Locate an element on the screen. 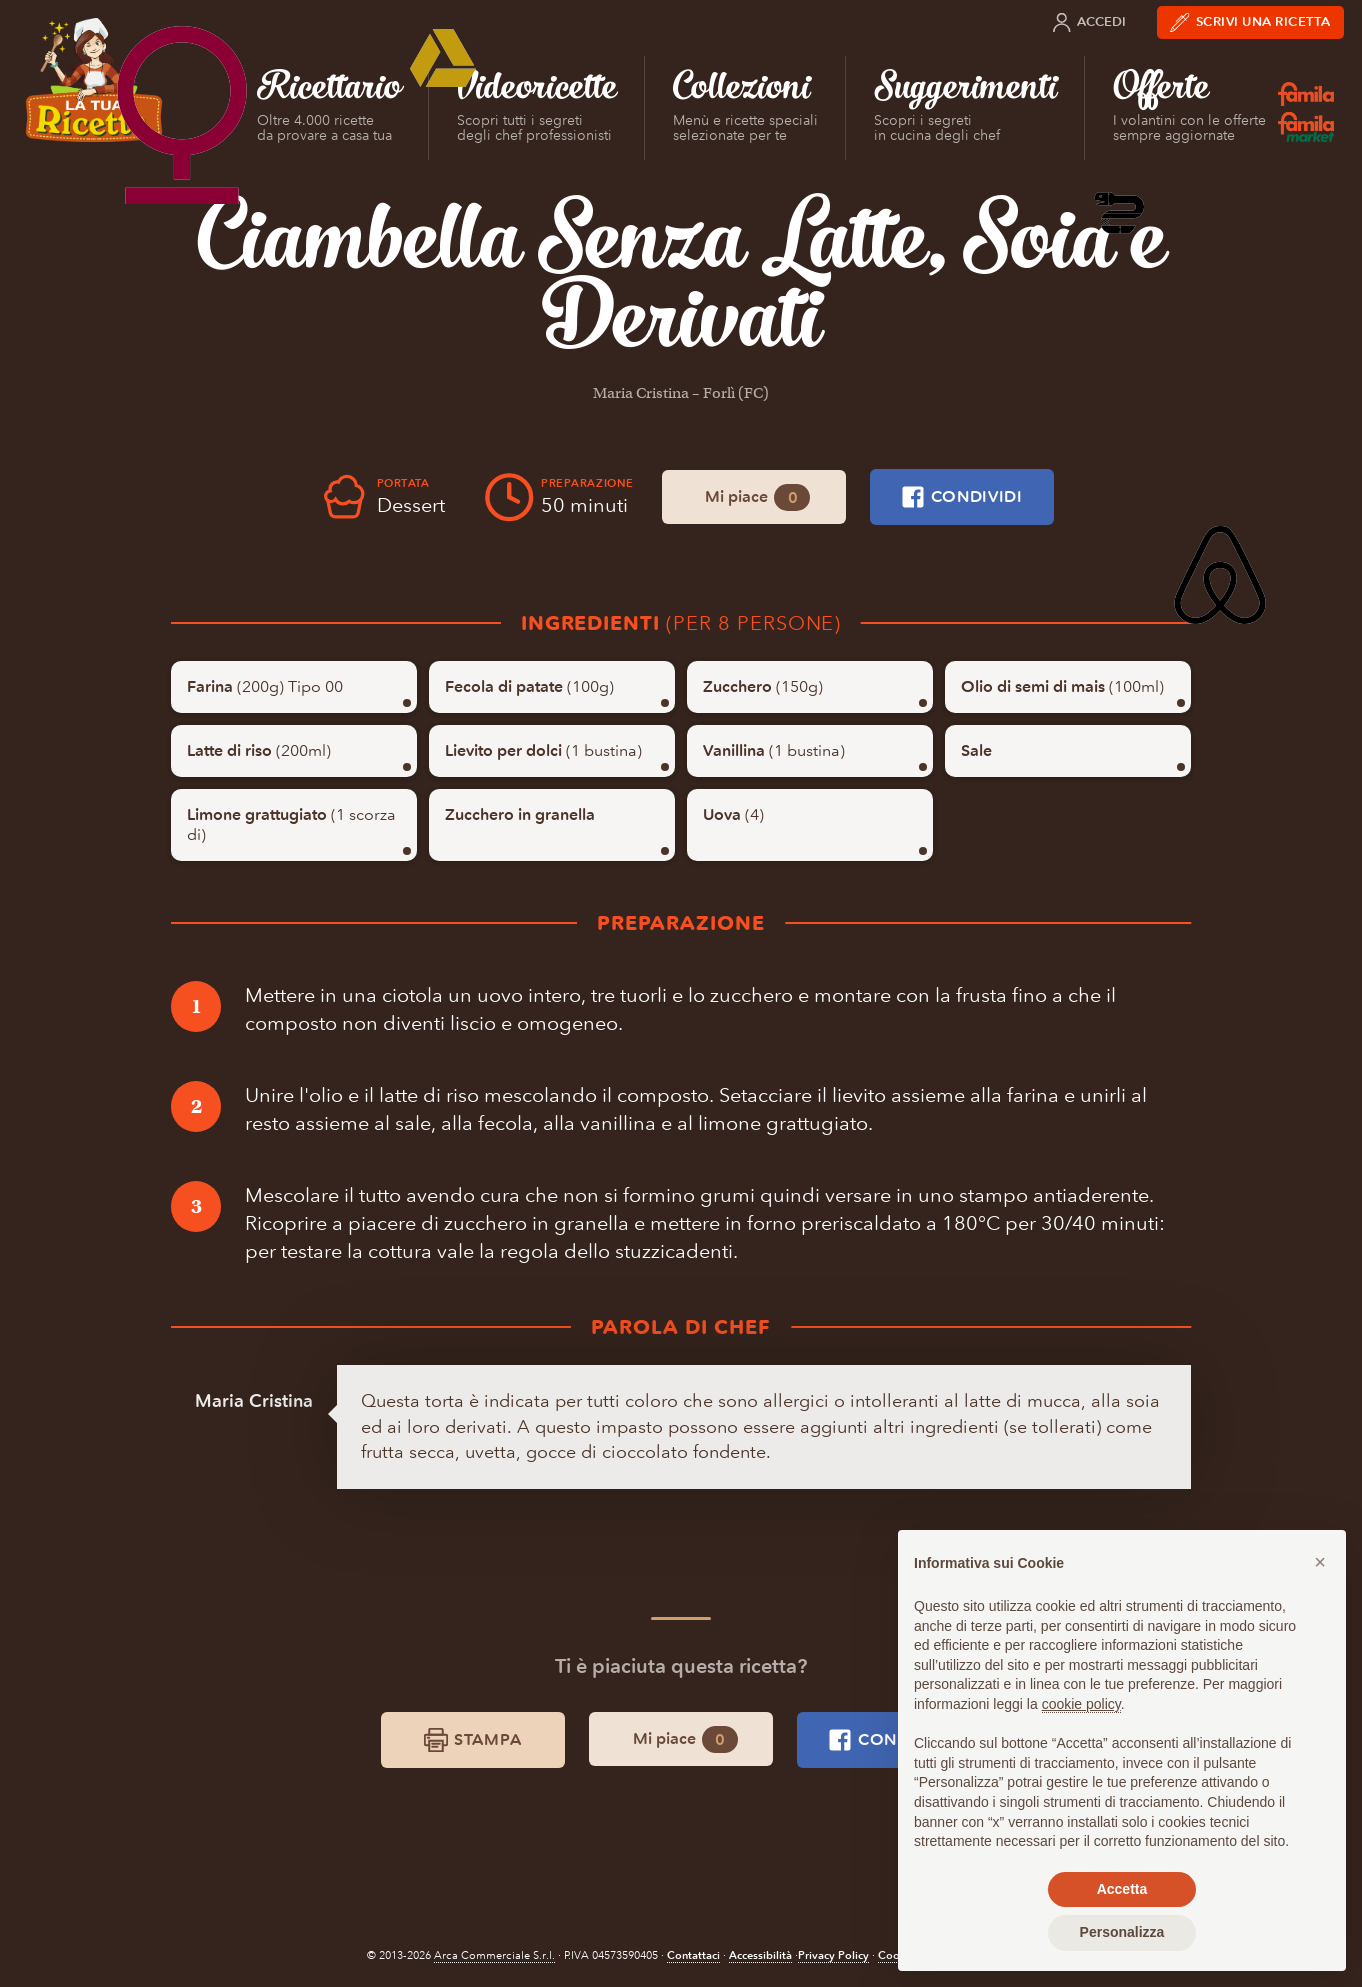 This screenshot has width=1362, height=1987. mark a location on the map is located at coordinates (182, 107).